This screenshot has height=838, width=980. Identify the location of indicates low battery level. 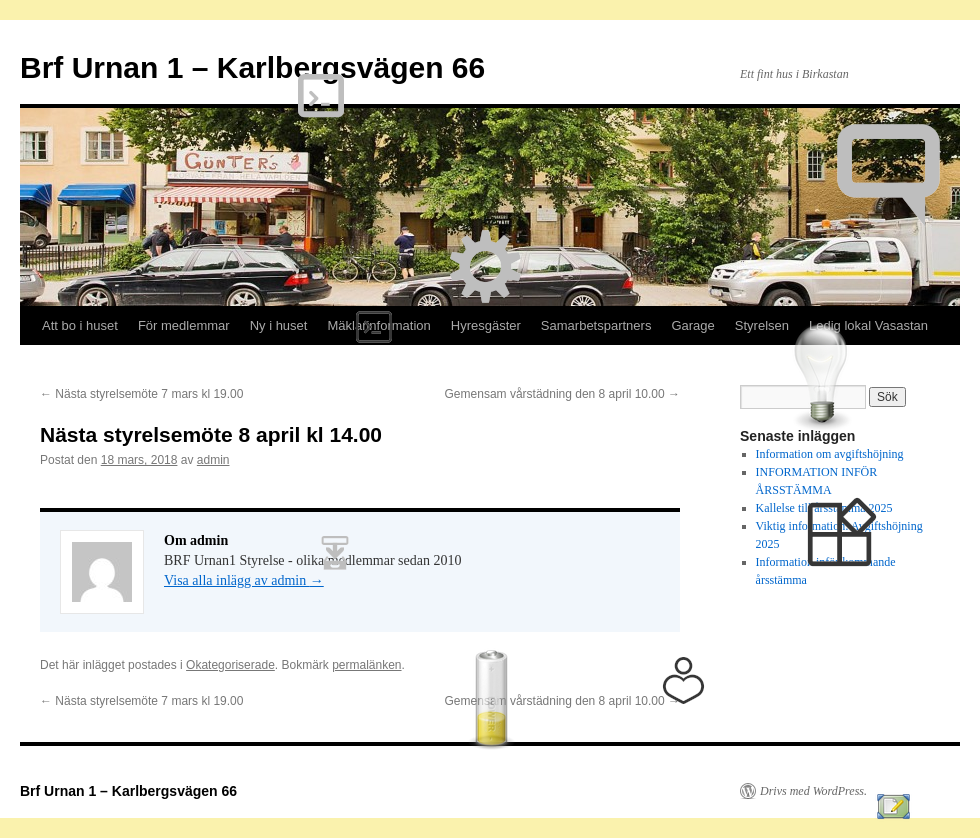
(491, 700).